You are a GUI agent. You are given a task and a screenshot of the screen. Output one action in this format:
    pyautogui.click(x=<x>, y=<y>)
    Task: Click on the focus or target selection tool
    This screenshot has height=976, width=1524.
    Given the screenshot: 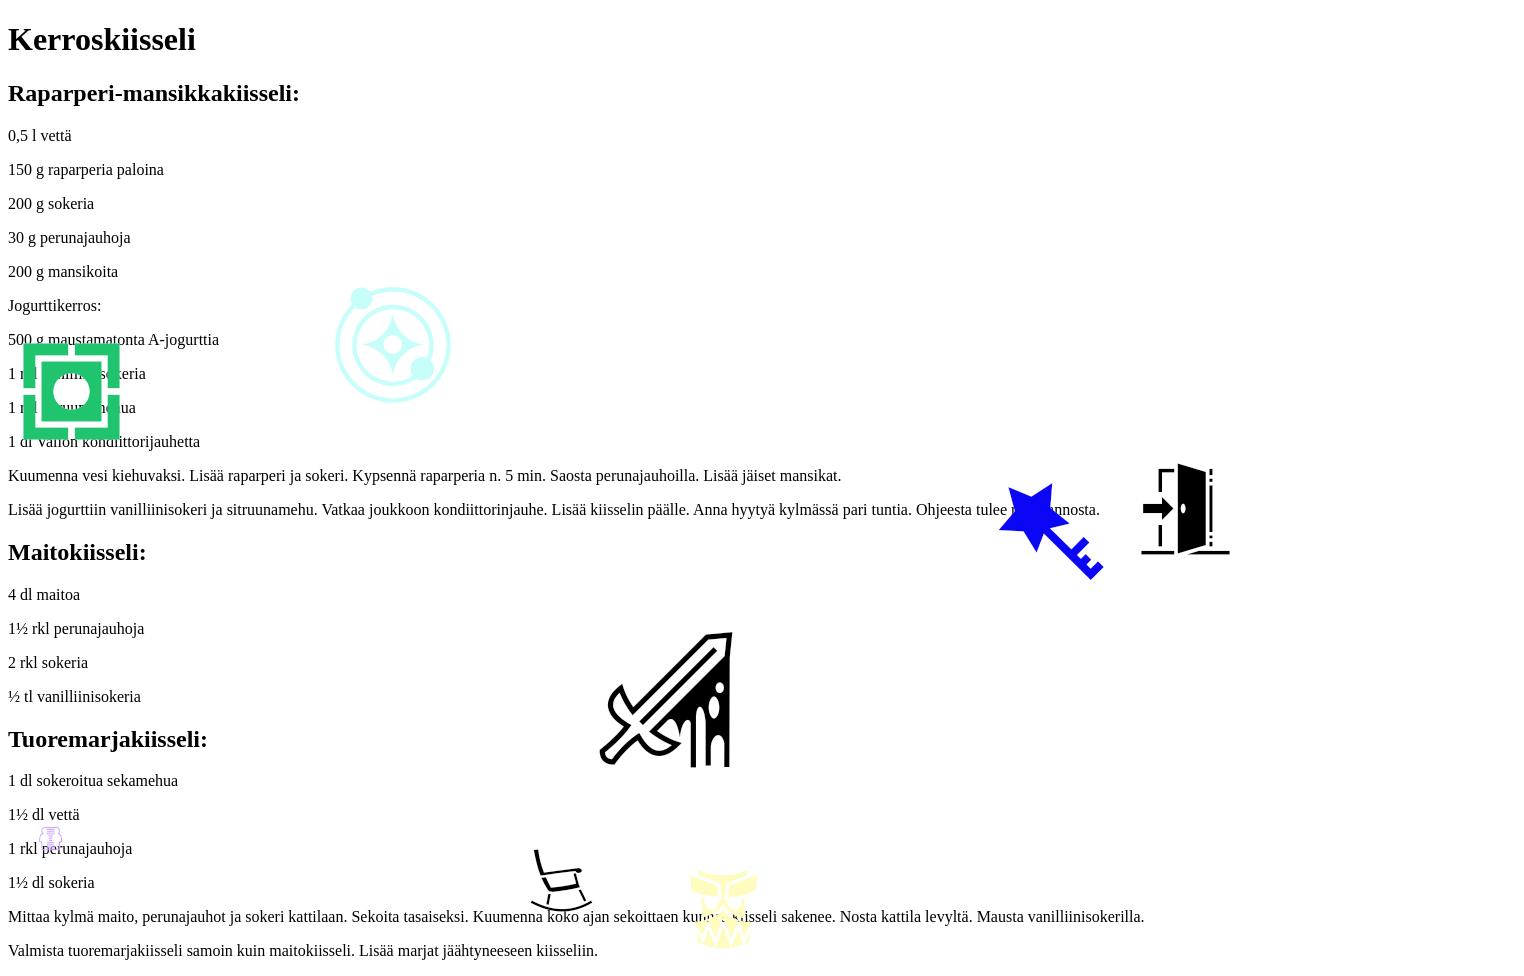 What is the action you would take?
    pyautogui.click(x=71, y=391)
    